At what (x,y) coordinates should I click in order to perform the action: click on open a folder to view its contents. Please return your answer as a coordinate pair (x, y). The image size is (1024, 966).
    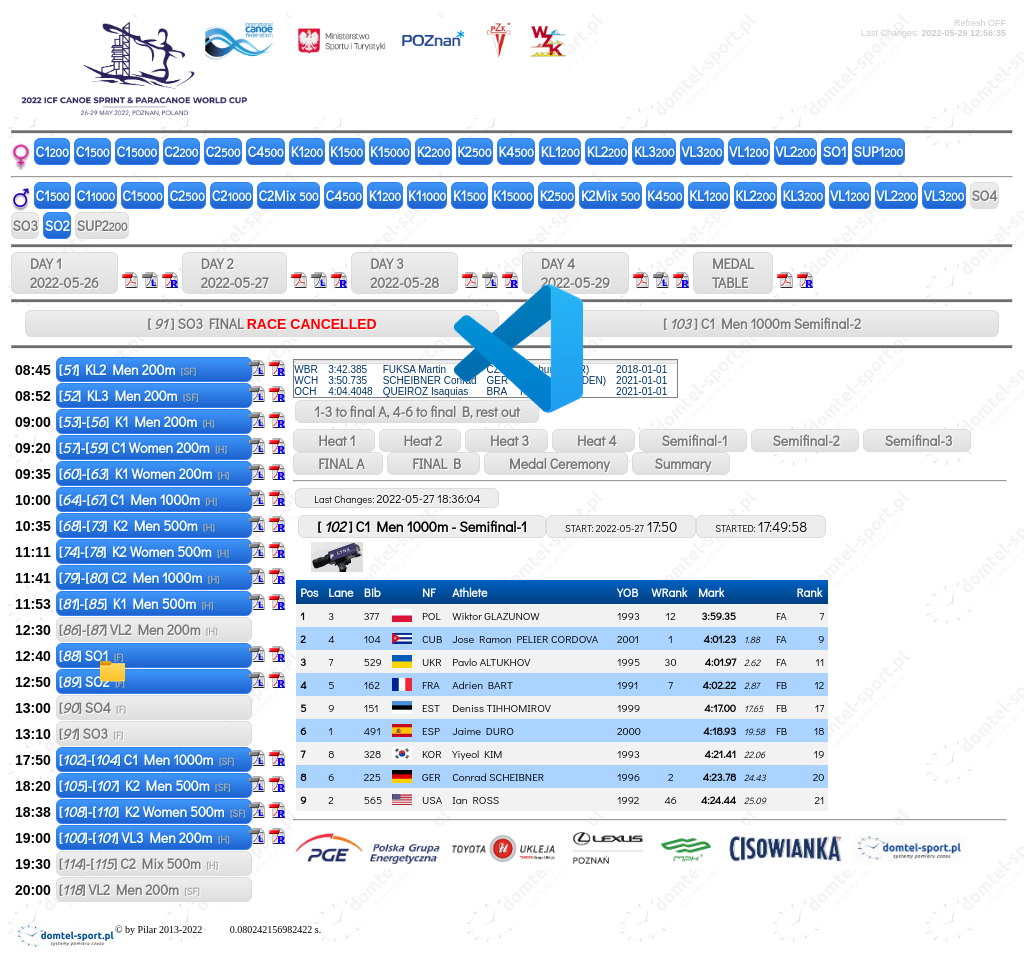
    Looking at the image, I should click on (112, 671).